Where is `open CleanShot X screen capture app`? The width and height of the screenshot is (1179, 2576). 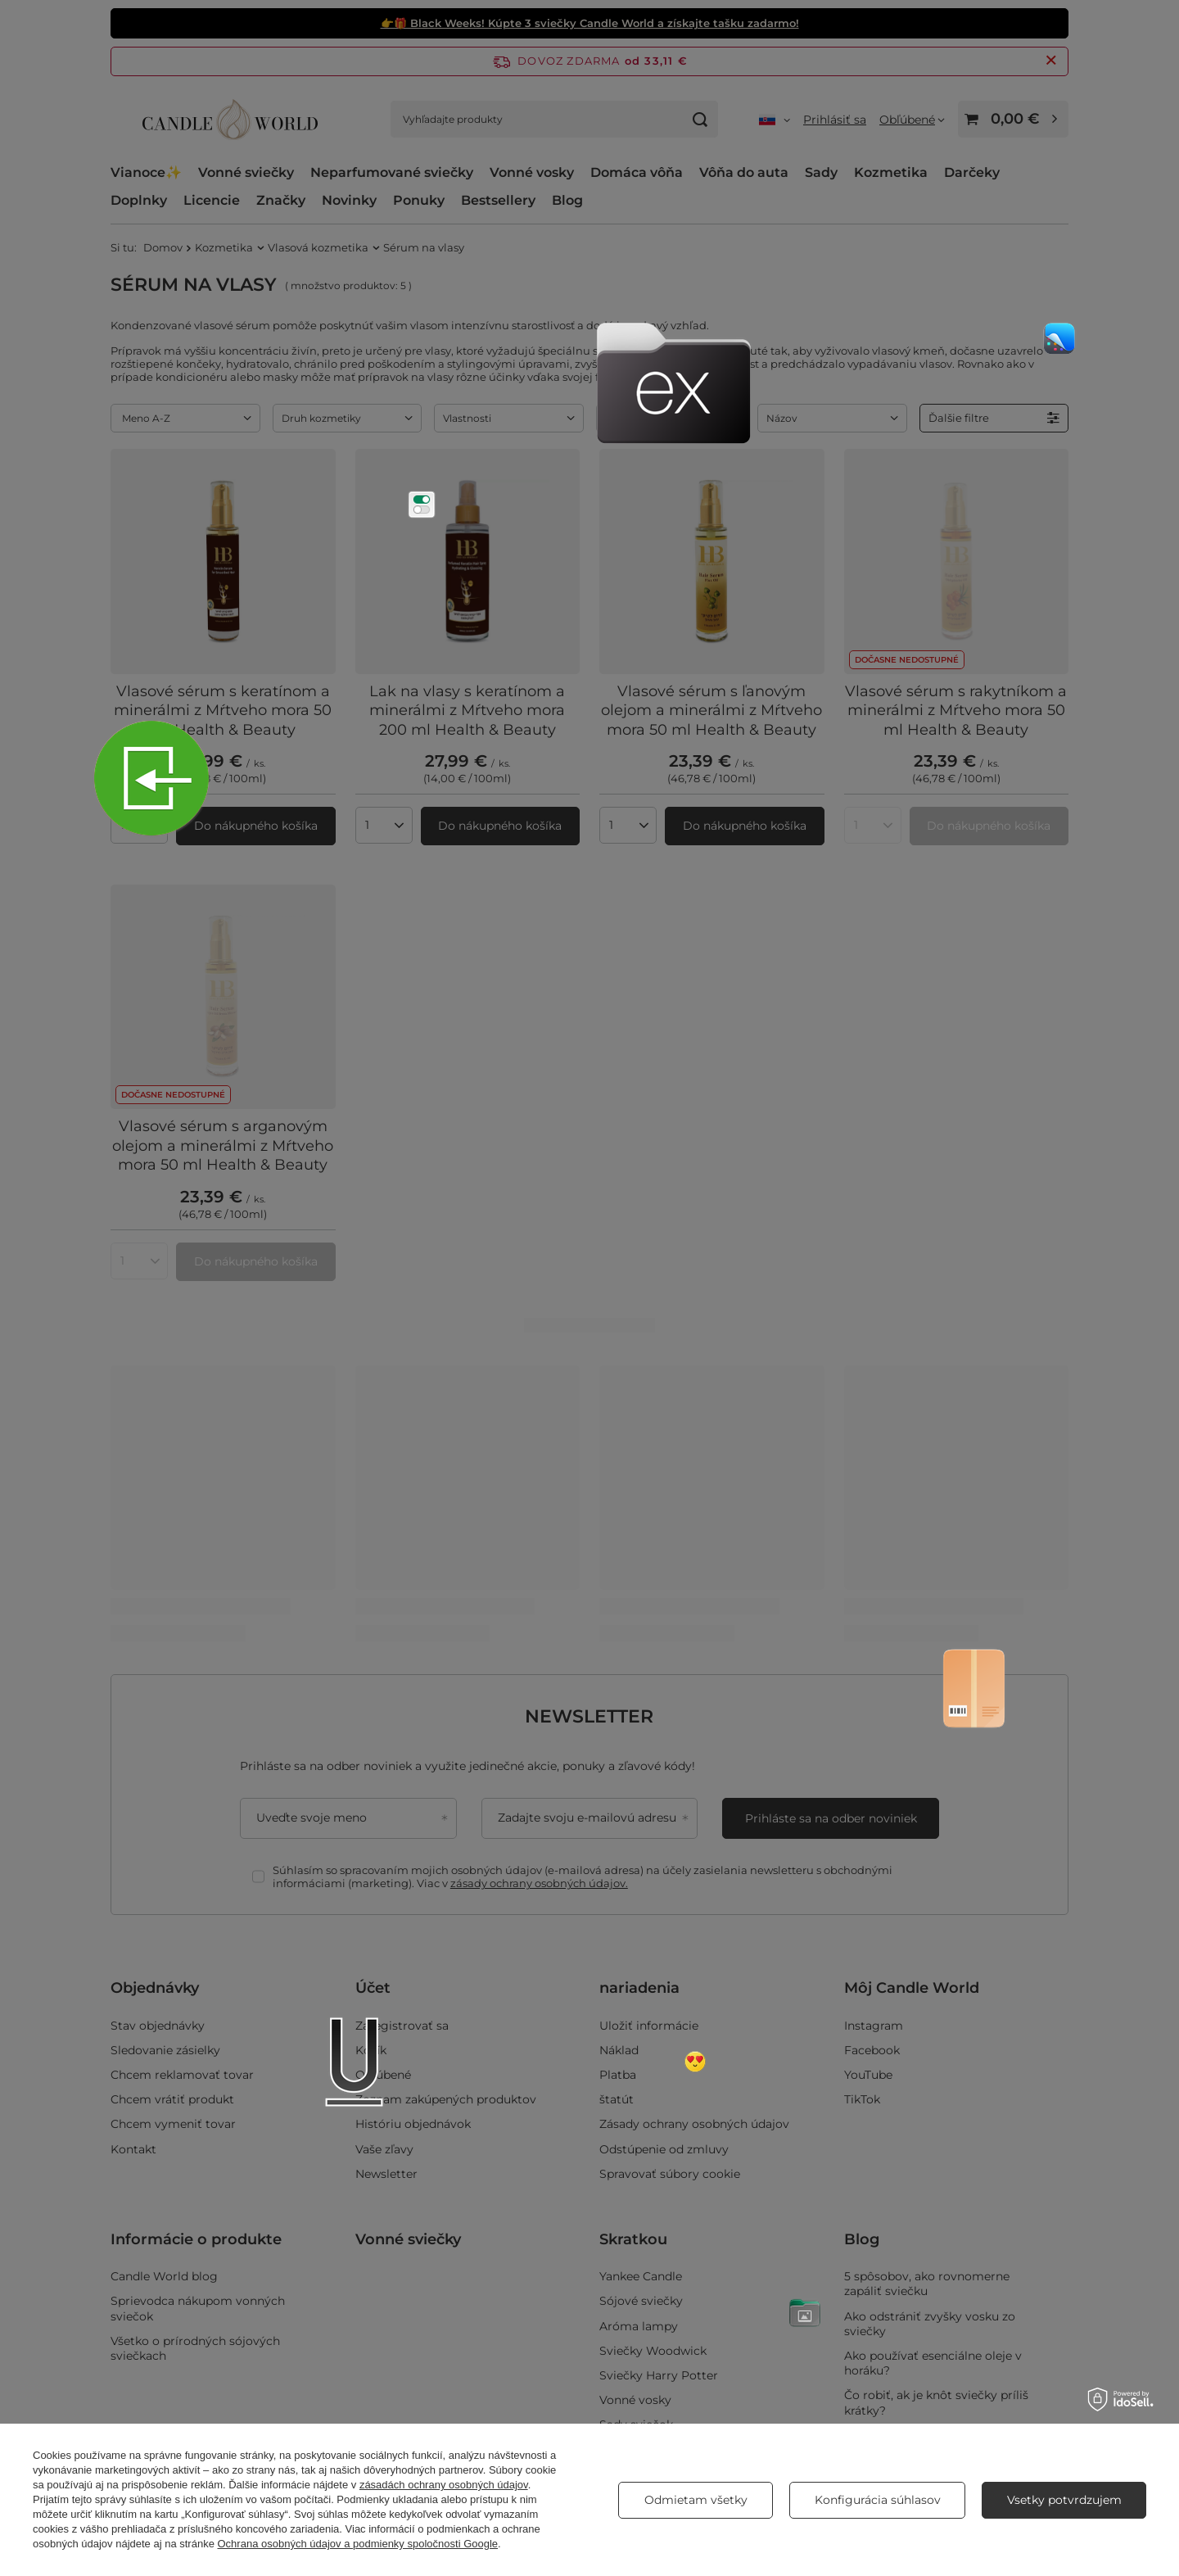 open CleanShot X screen capture app is located at coordinates (1059, 338).